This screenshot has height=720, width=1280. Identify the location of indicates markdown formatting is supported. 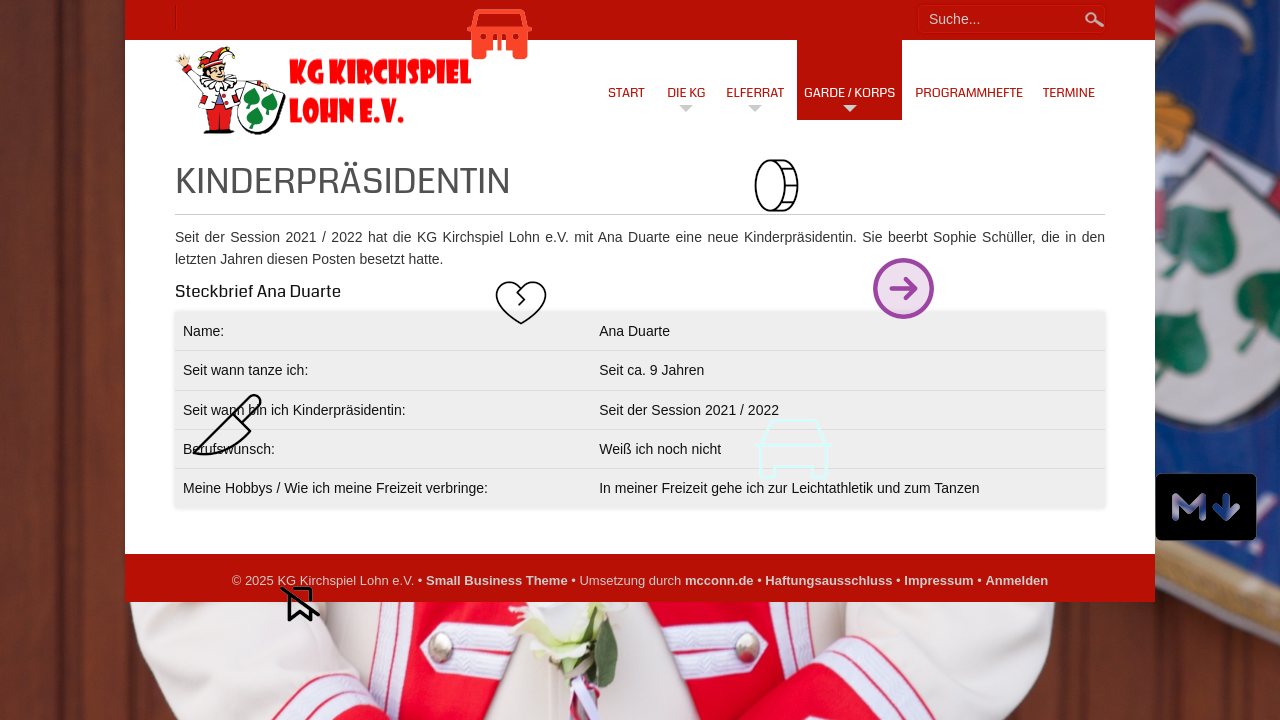
(1206, 507).